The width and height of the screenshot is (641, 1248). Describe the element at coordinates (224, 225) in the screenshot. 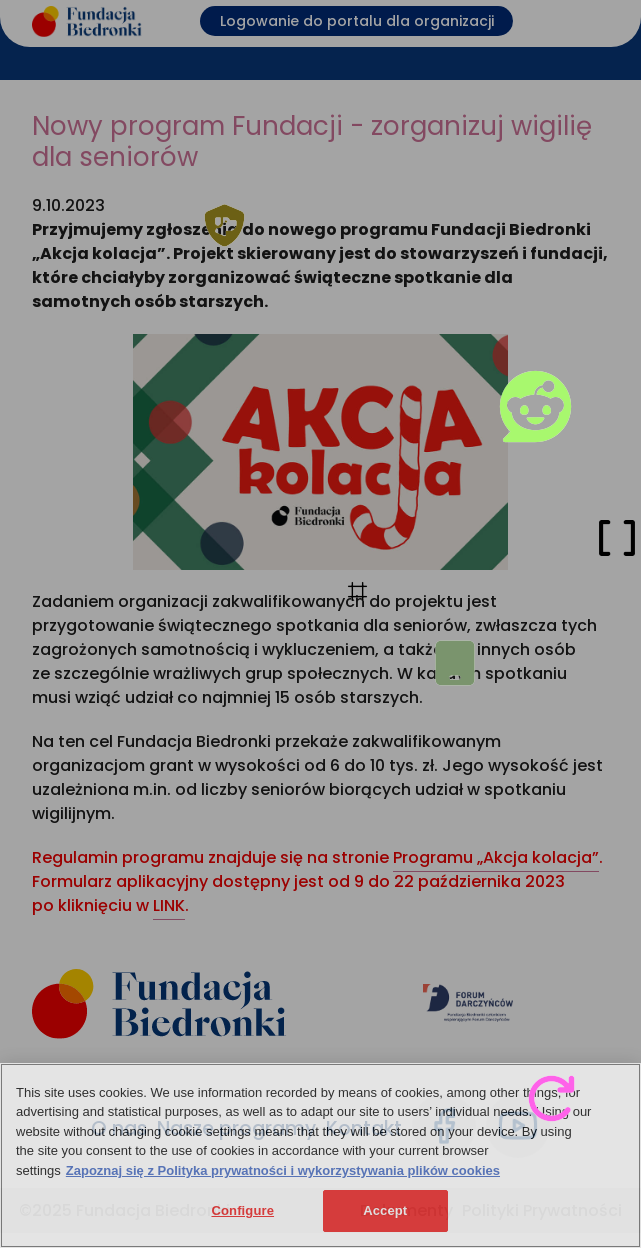

I see `access pet protection or insurance services` at that location.